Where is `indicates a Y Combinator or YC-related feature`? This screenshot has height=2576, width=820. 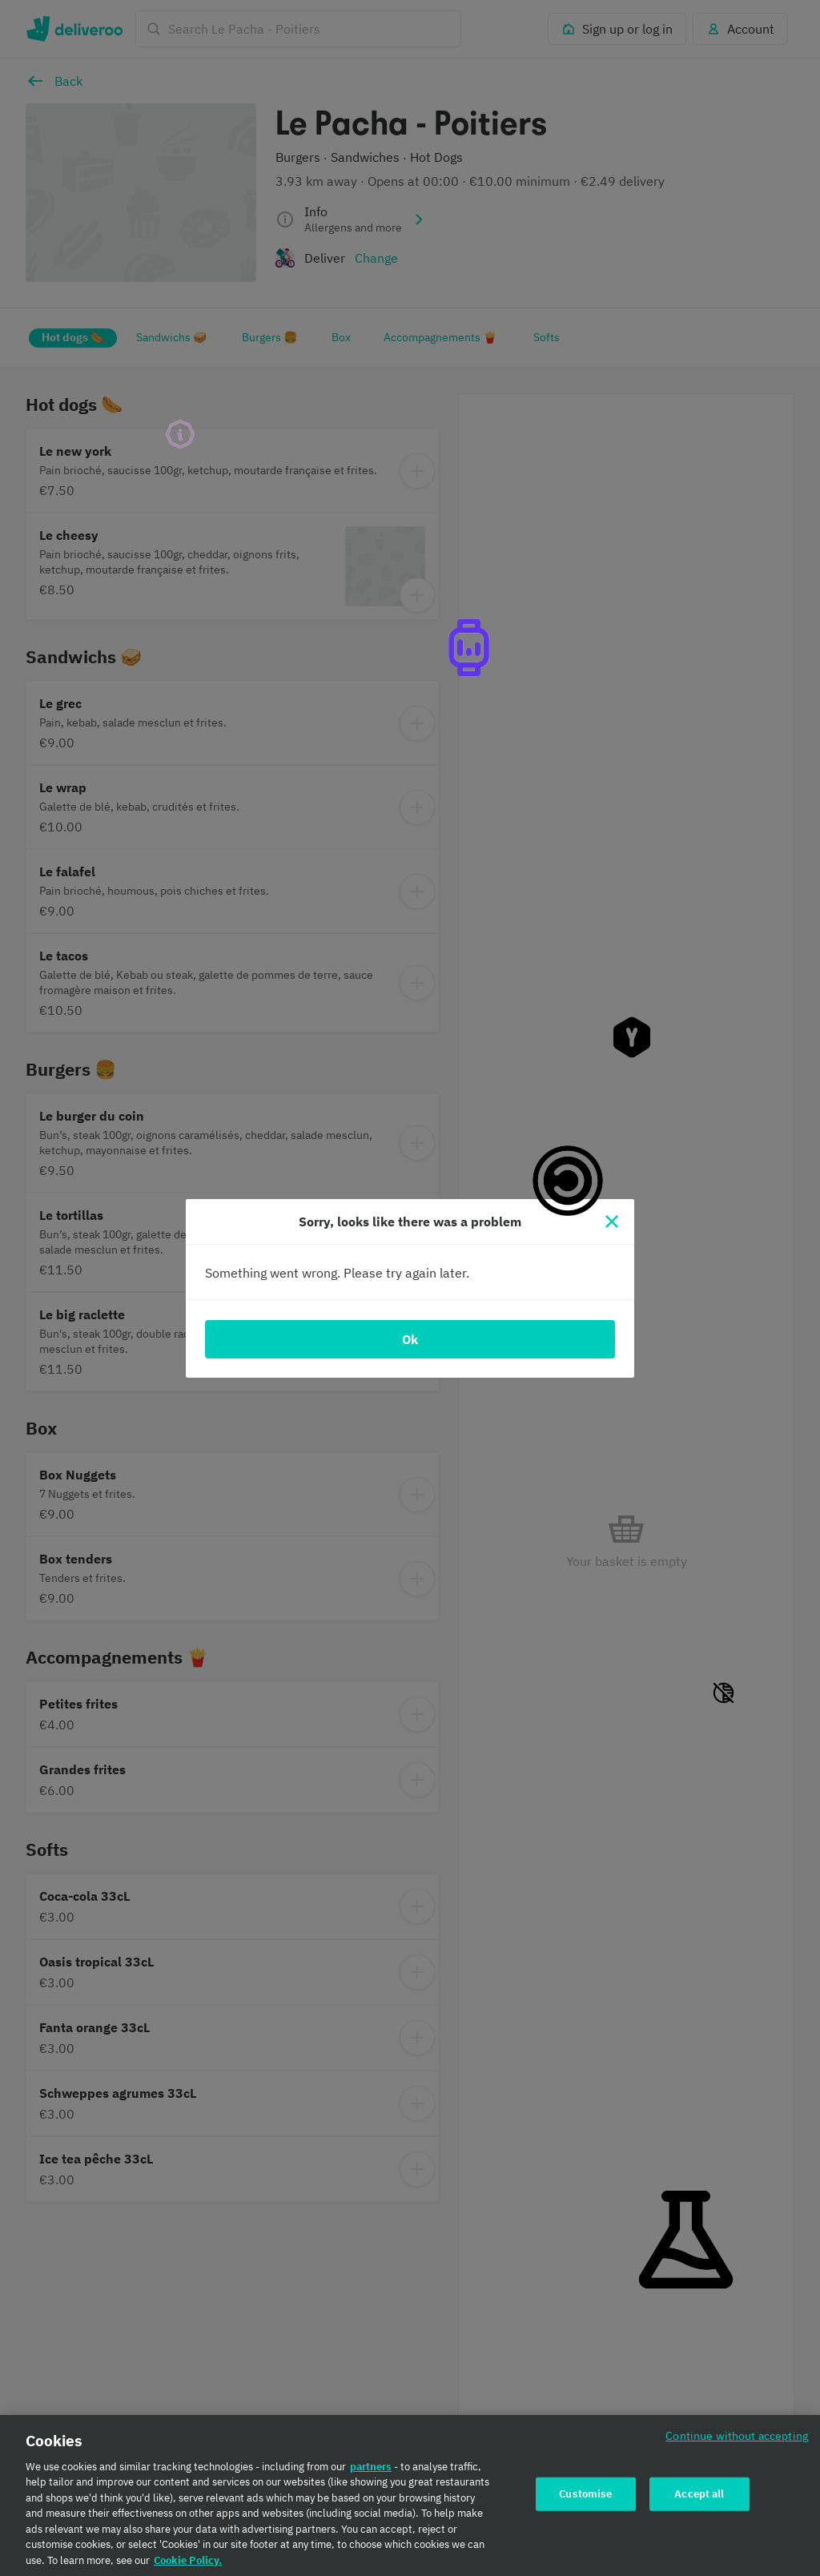
indicates a Y Combinator or YC-related feature is located at coordinates (632, 1037).